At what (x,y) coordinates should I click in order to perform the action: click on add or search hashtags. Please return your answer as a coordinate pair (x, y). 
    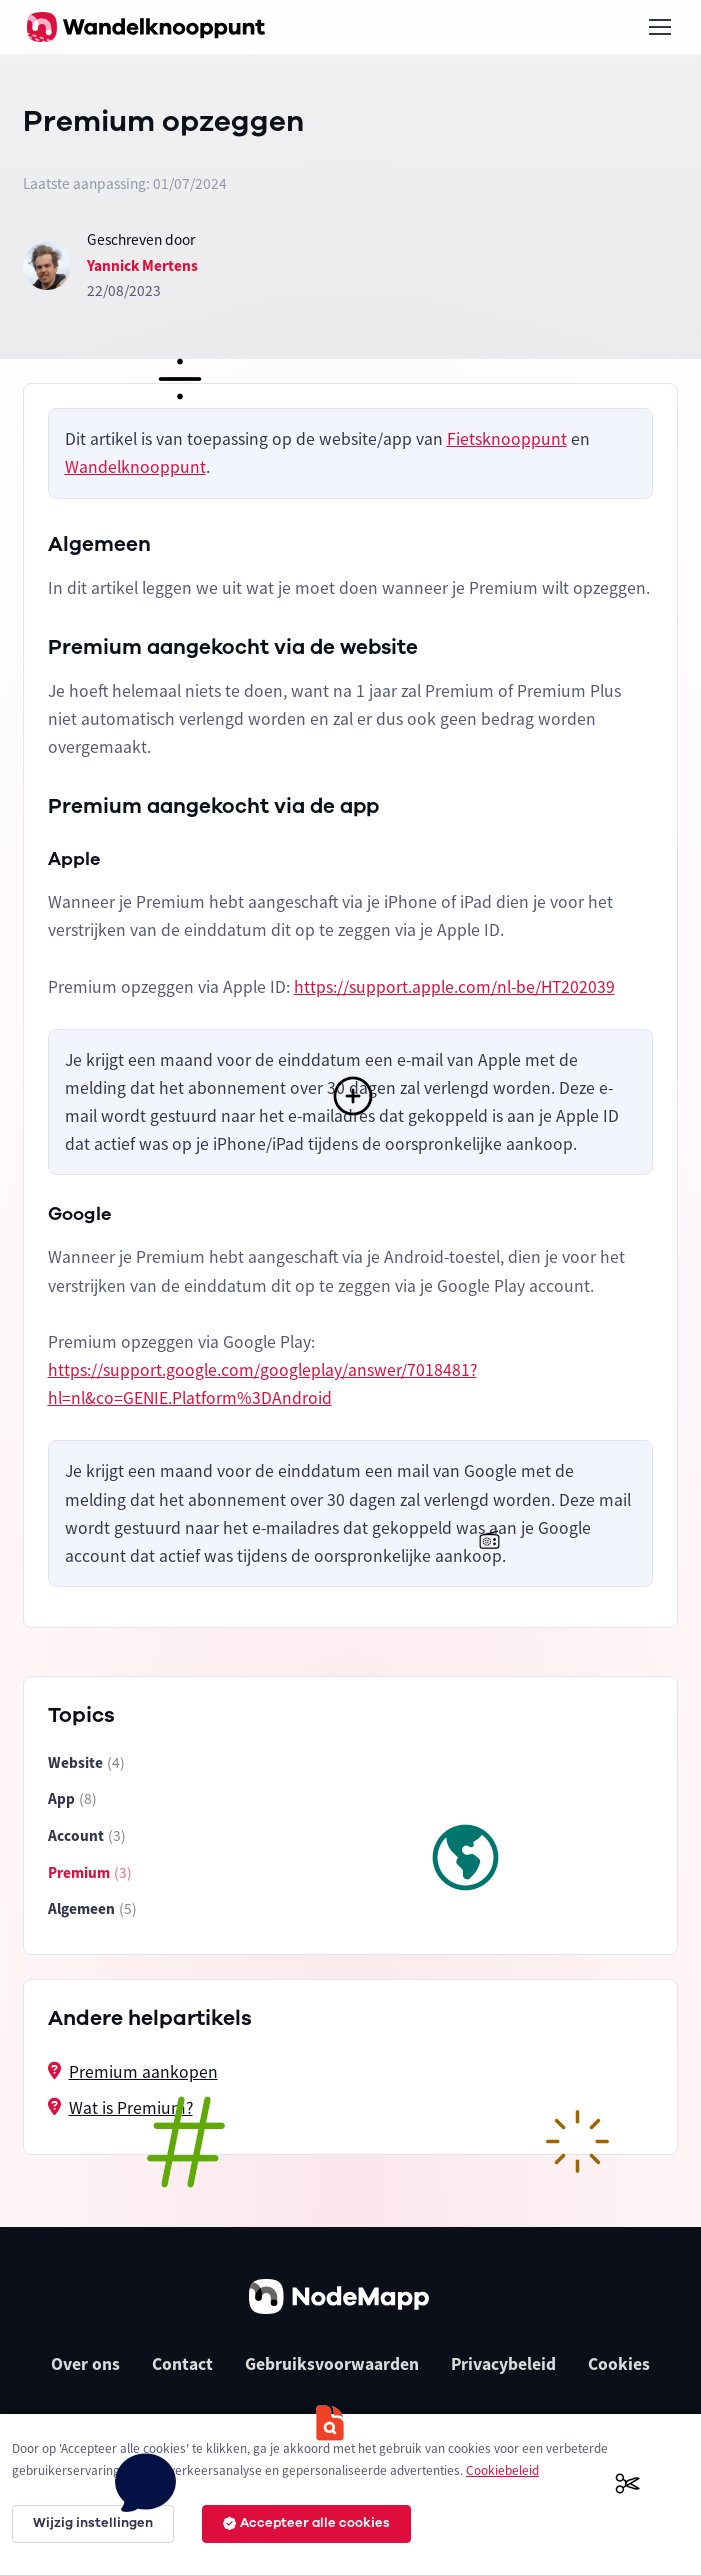
    Looking at the image, I should click on (186, 2142).